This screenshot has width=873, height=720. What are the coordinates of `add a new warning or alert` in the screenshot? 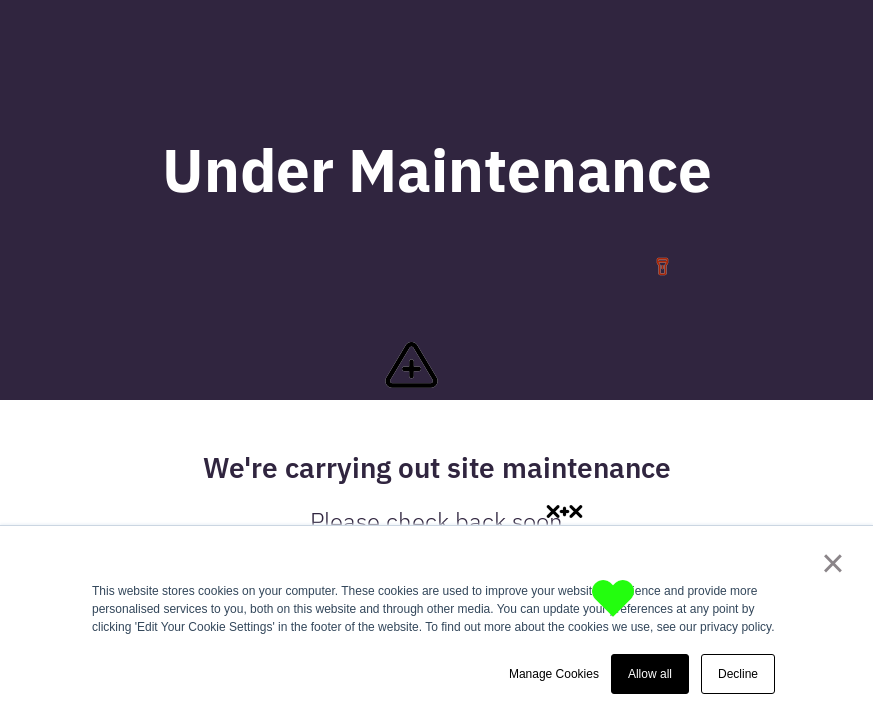 It's located at (411, 366).